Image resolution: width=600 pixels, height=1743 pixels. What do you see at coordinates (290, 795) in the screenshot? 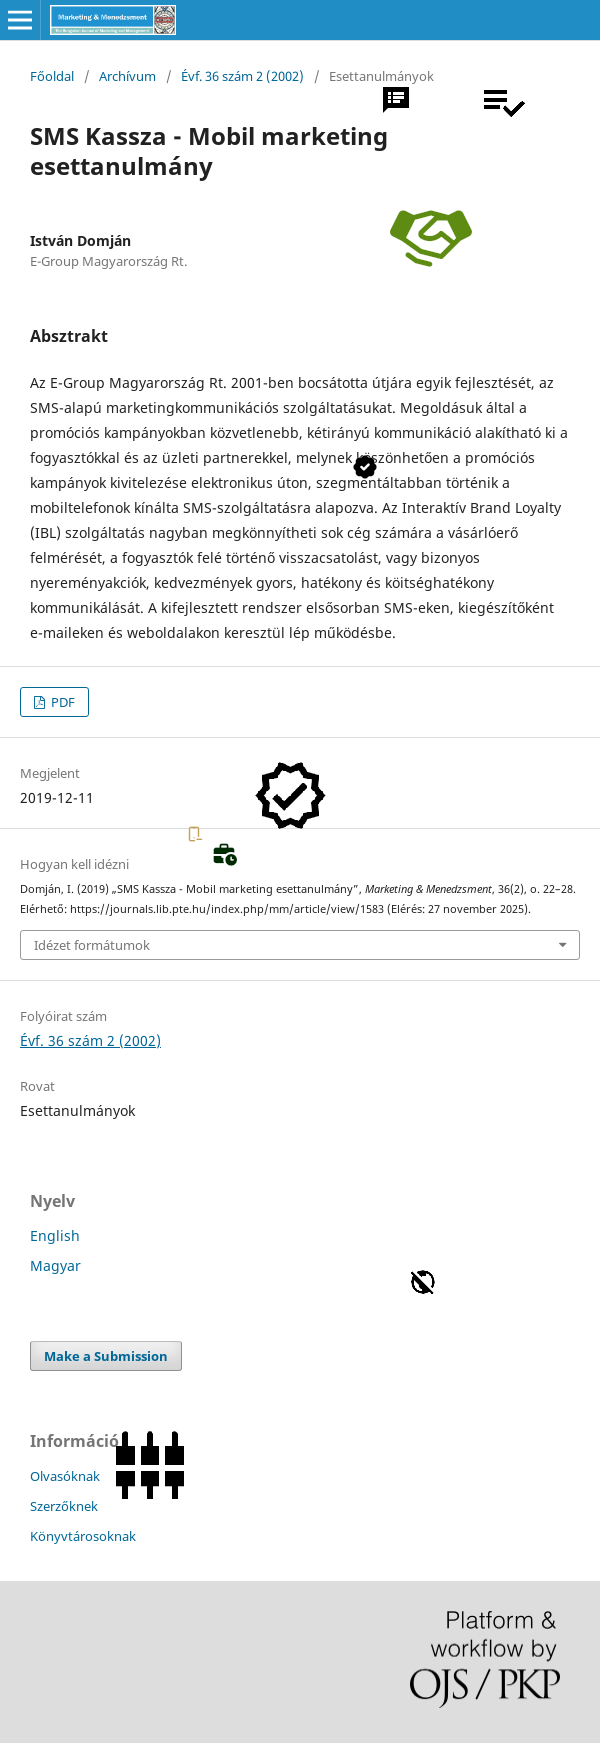
I see `indicates a verified account or profile` at bounding box center [290, 795].